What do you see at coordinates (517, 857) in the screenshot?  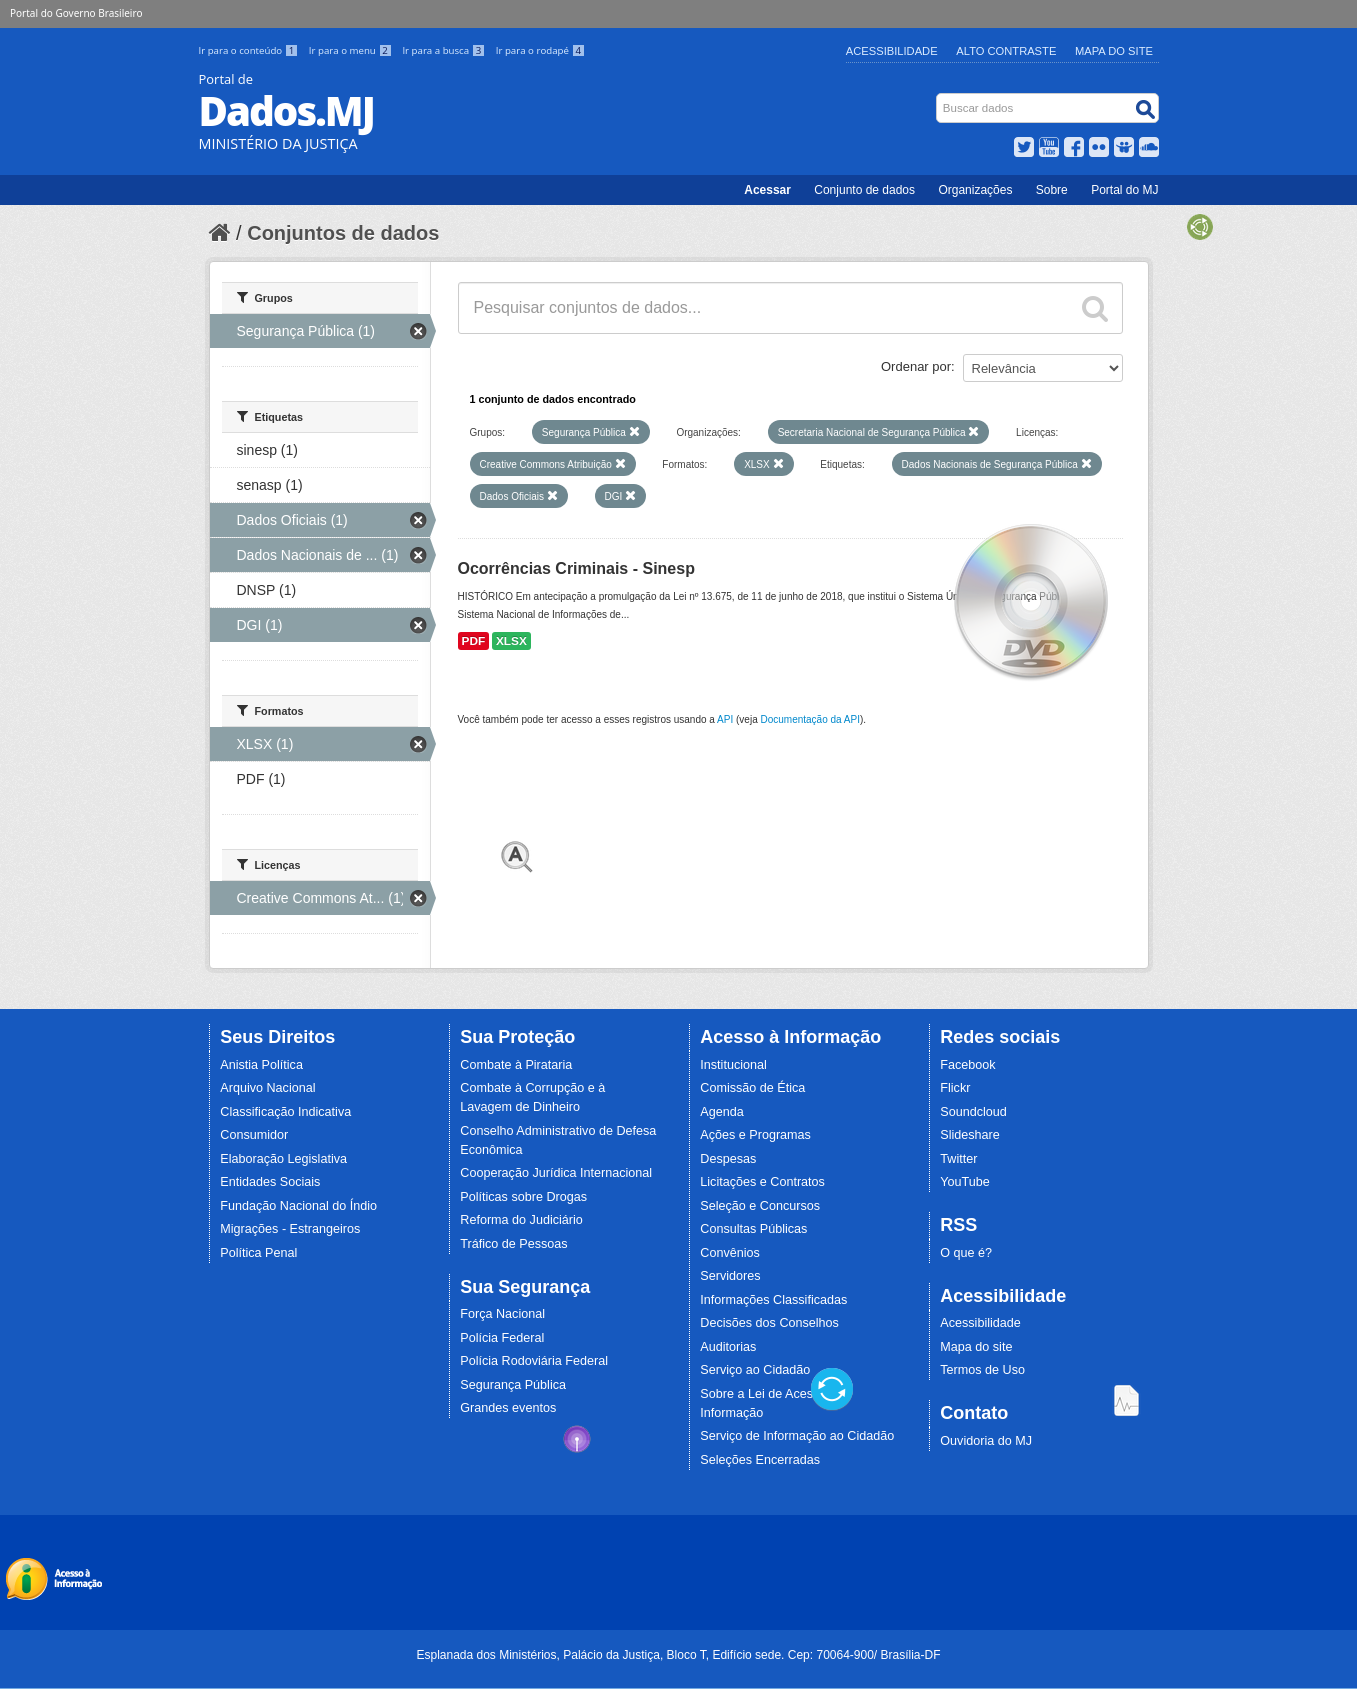 I see `search within the current project` at bounding box center [517, 857].